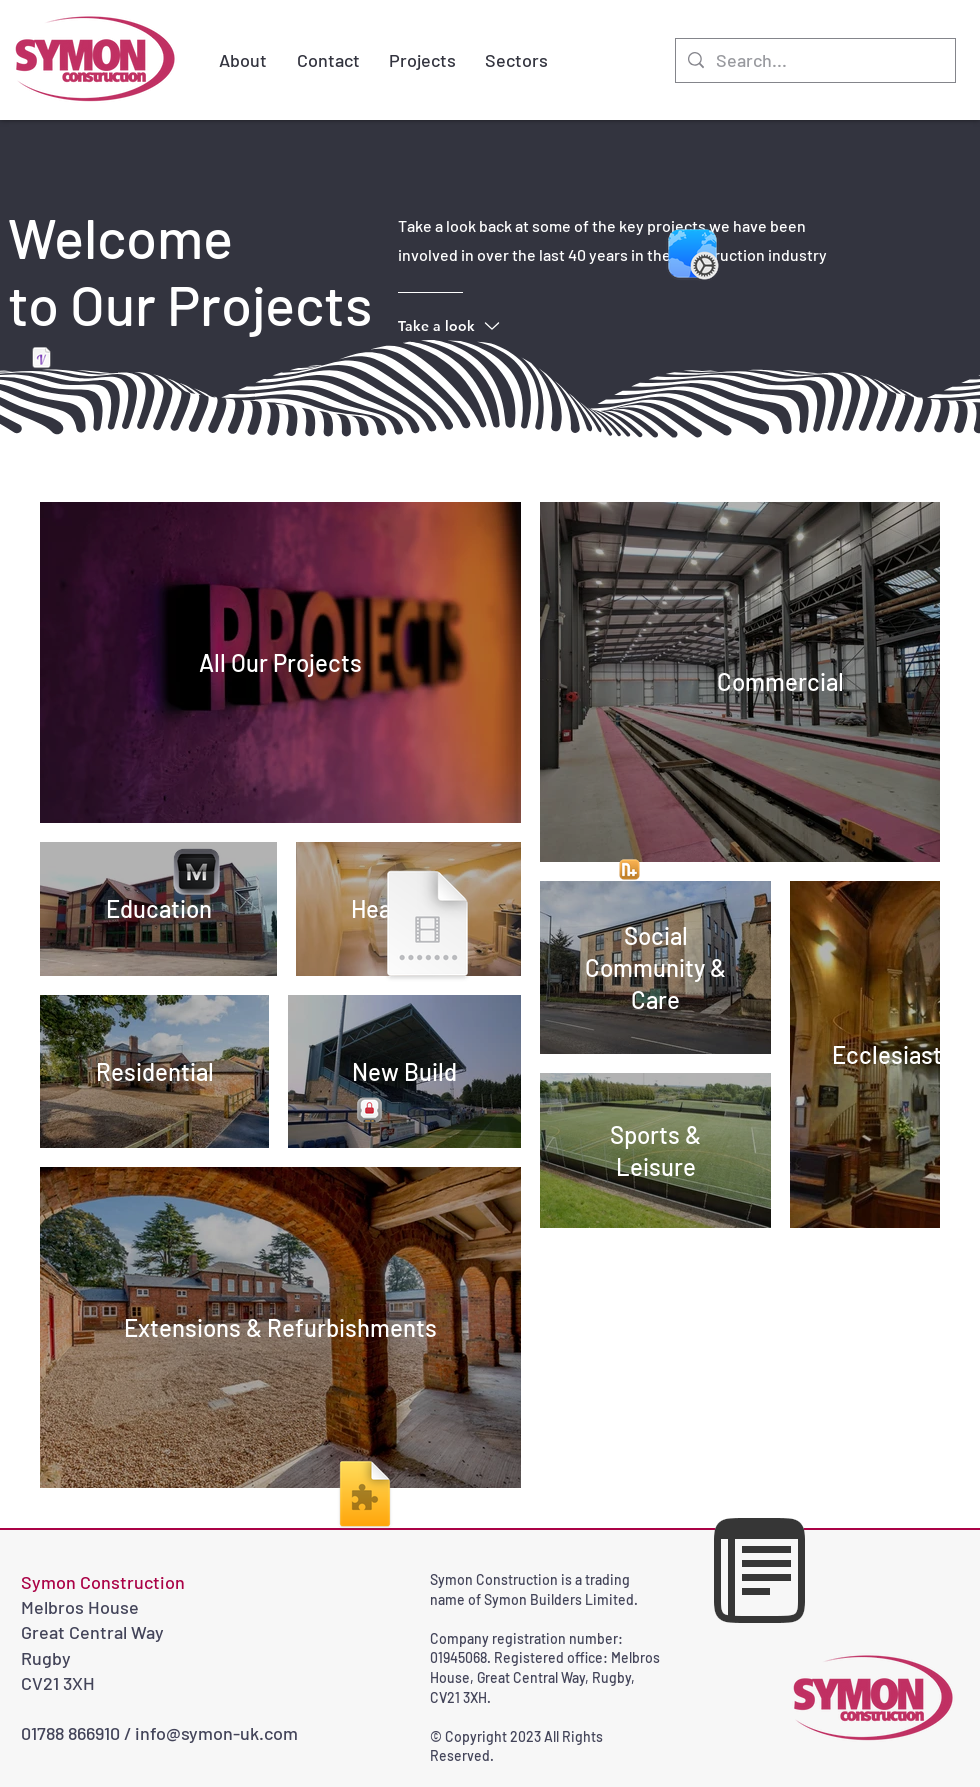 Image resolution: width=980 pixels, height=1787 pixels. Describe the element at coordinates (692, 253) in the screenshot. I see `configure network and workgroup settings` at that location.